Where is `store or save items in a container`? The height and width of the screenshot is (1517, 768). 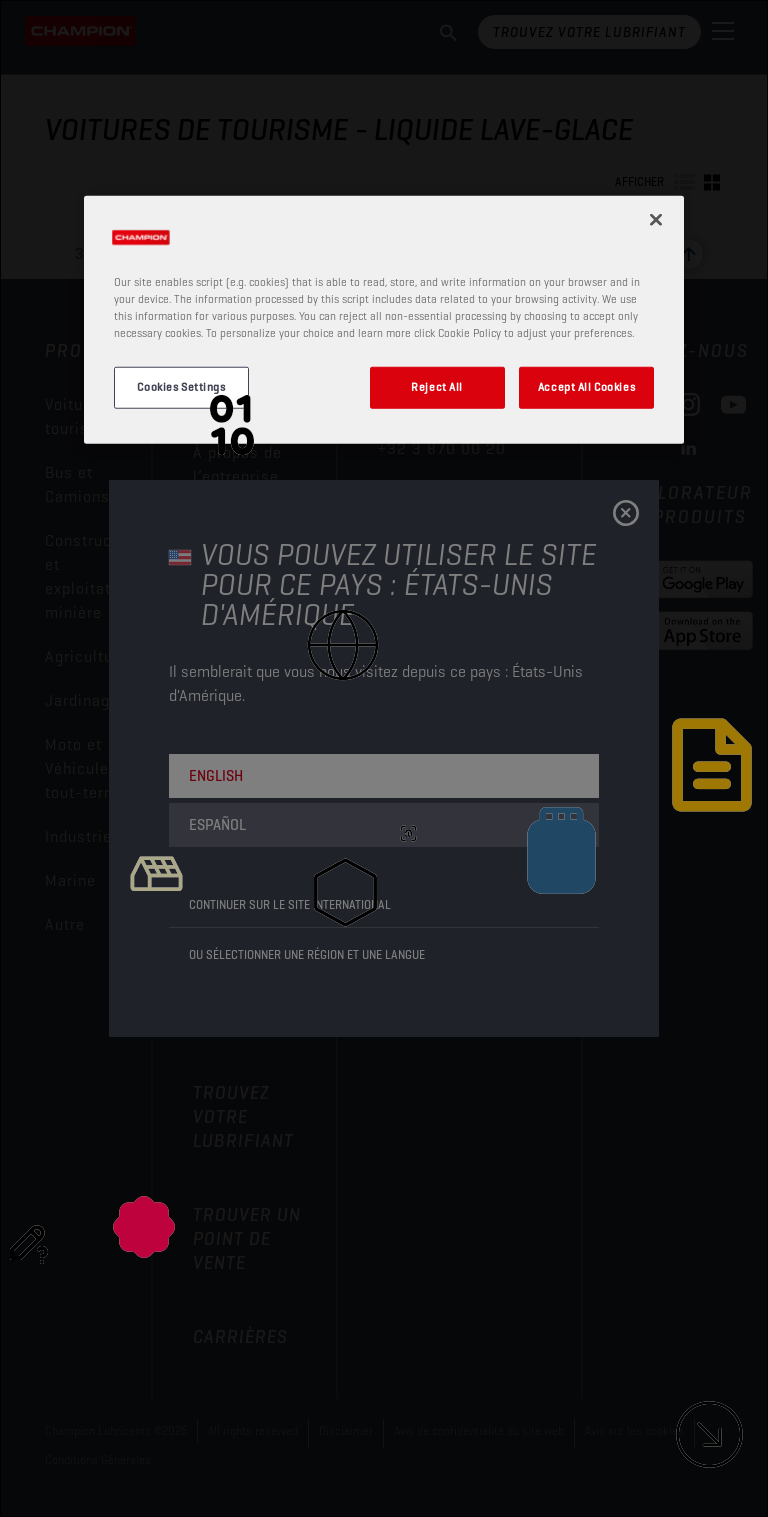 store or save items in a container is located at coordinates (561, 850).